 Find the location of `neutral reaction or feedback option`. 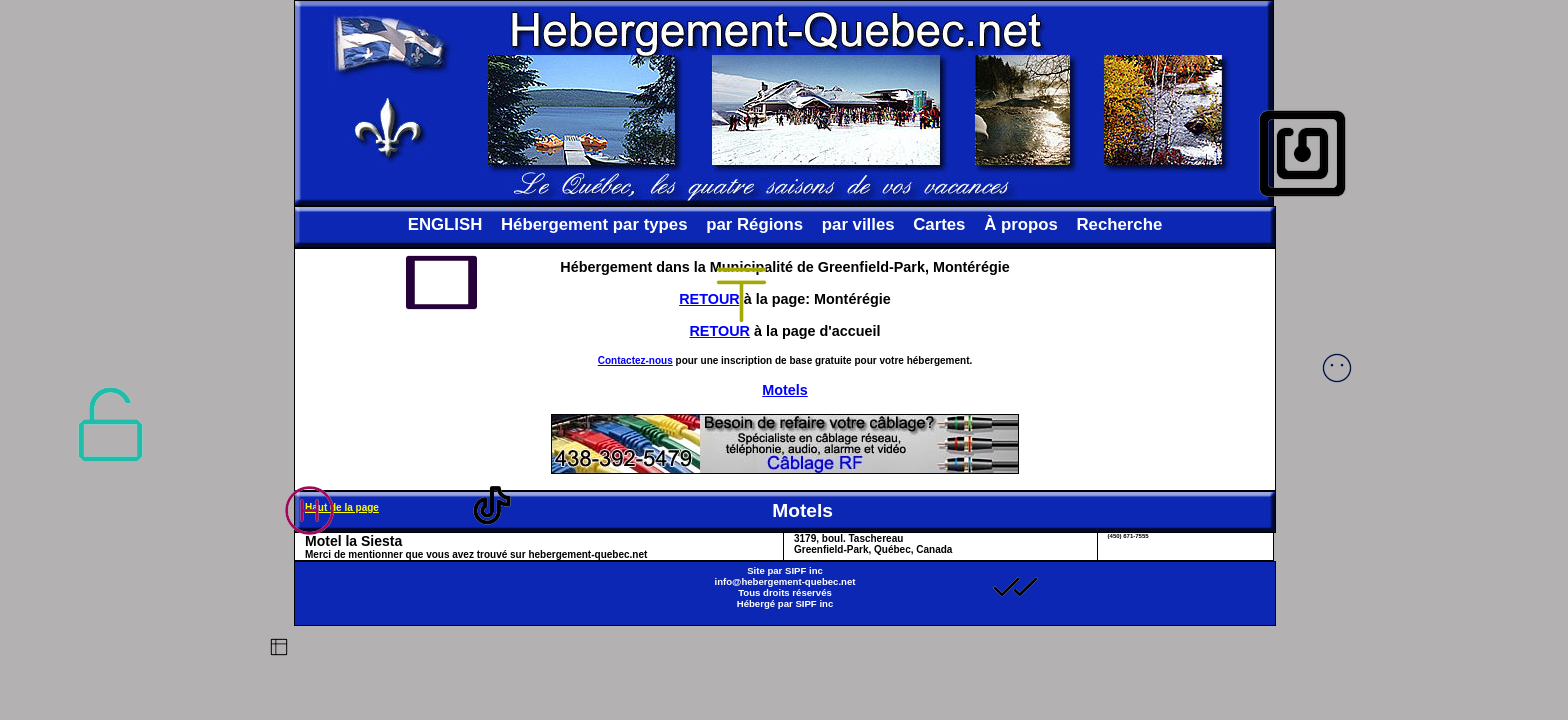

neutral reaction or feedback option is located at coordinates (1337, 368).